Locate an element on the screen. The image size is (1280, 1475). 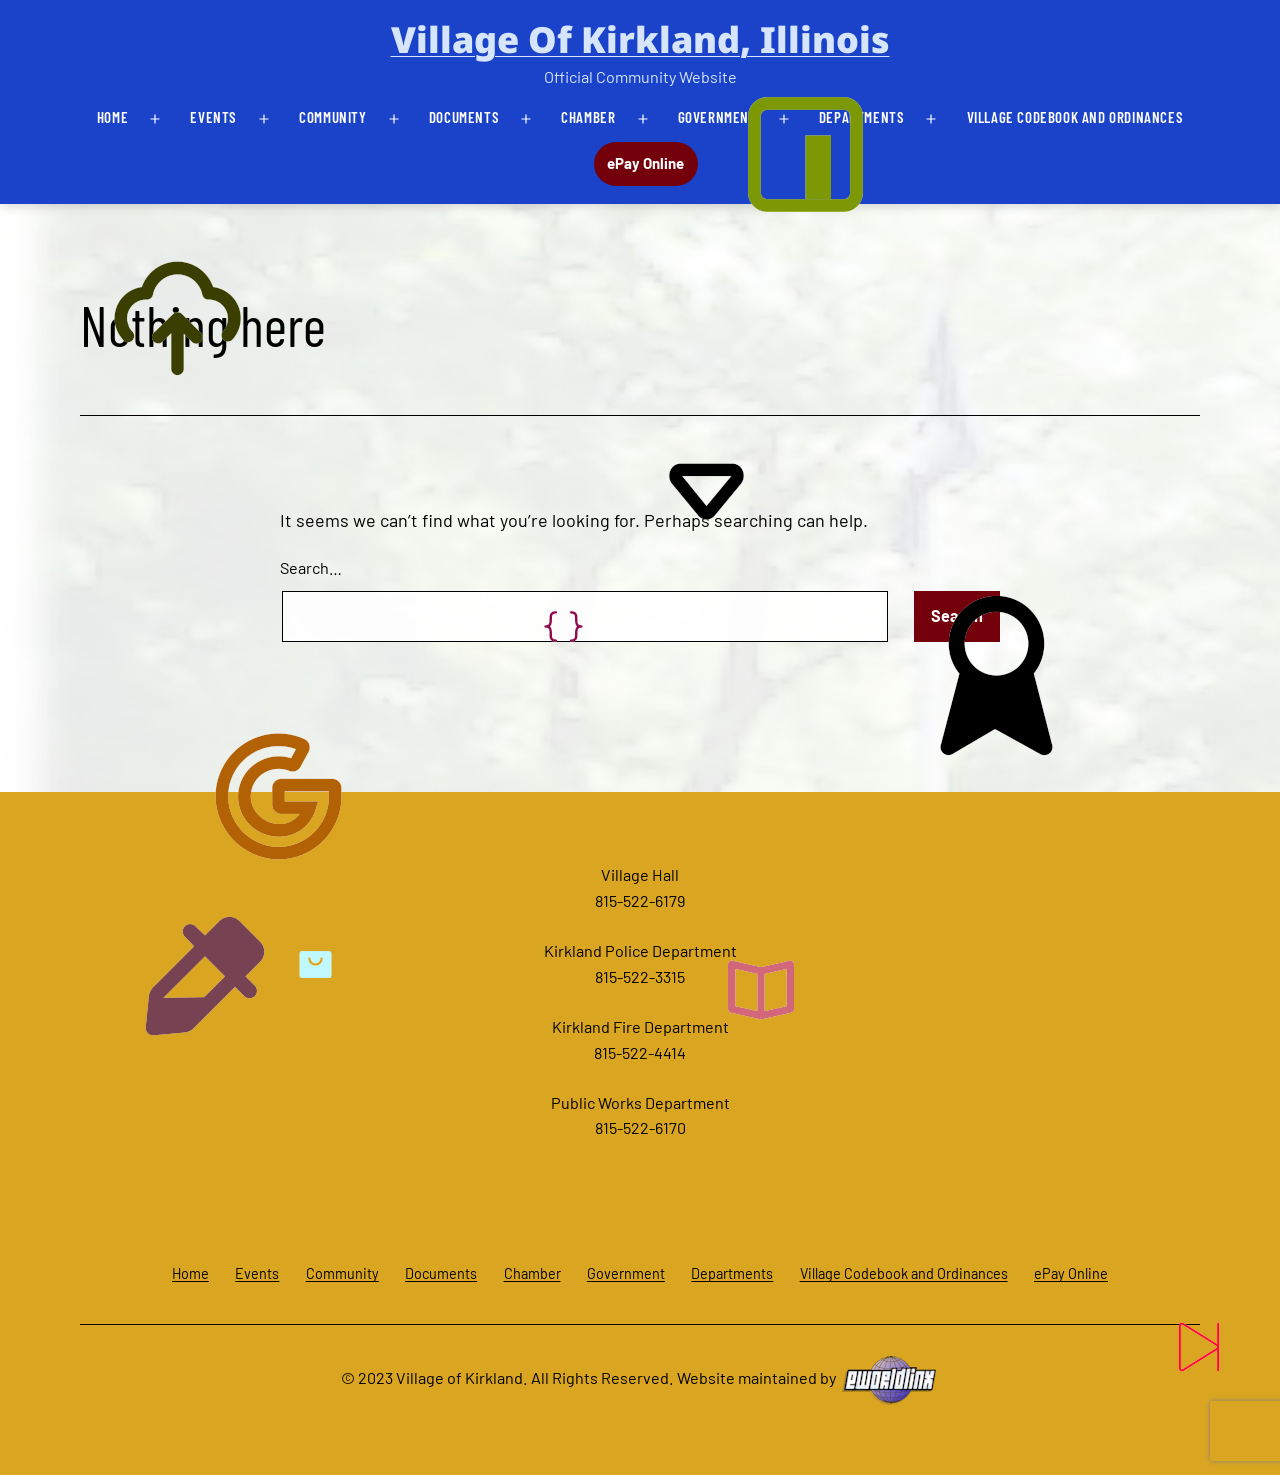
npm package manager logo is located at coordinates (805, 154).